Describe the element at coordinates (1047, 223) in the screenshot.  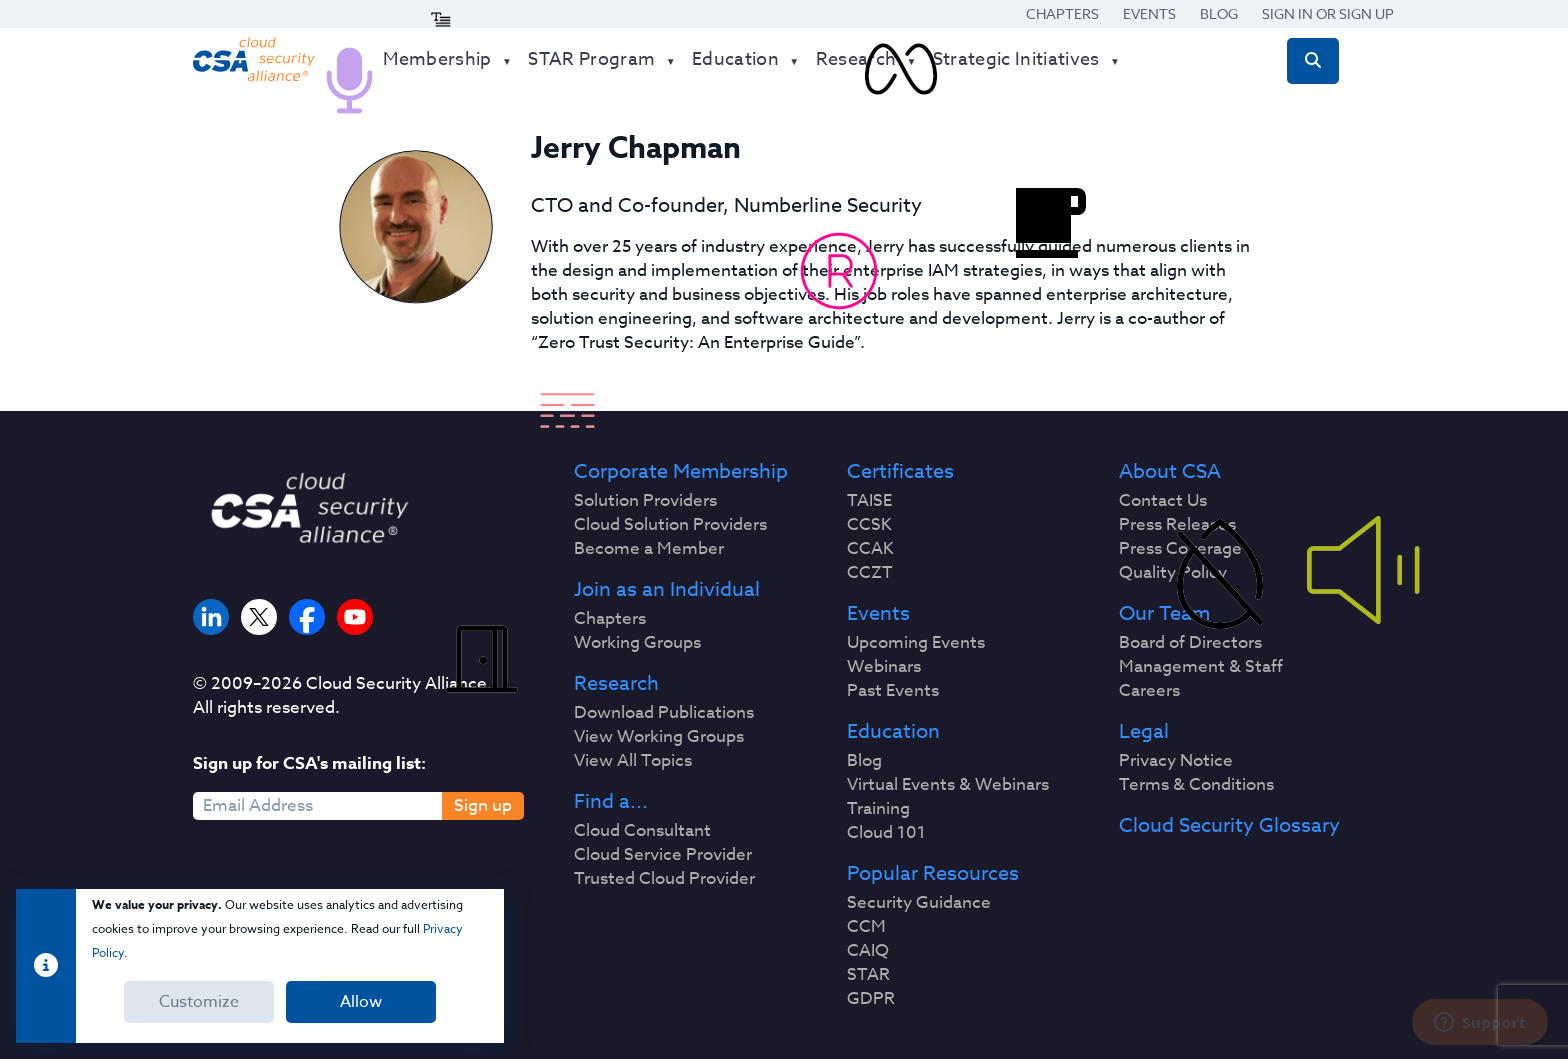
I see `find nearby cafes or coffee shops` at that location.